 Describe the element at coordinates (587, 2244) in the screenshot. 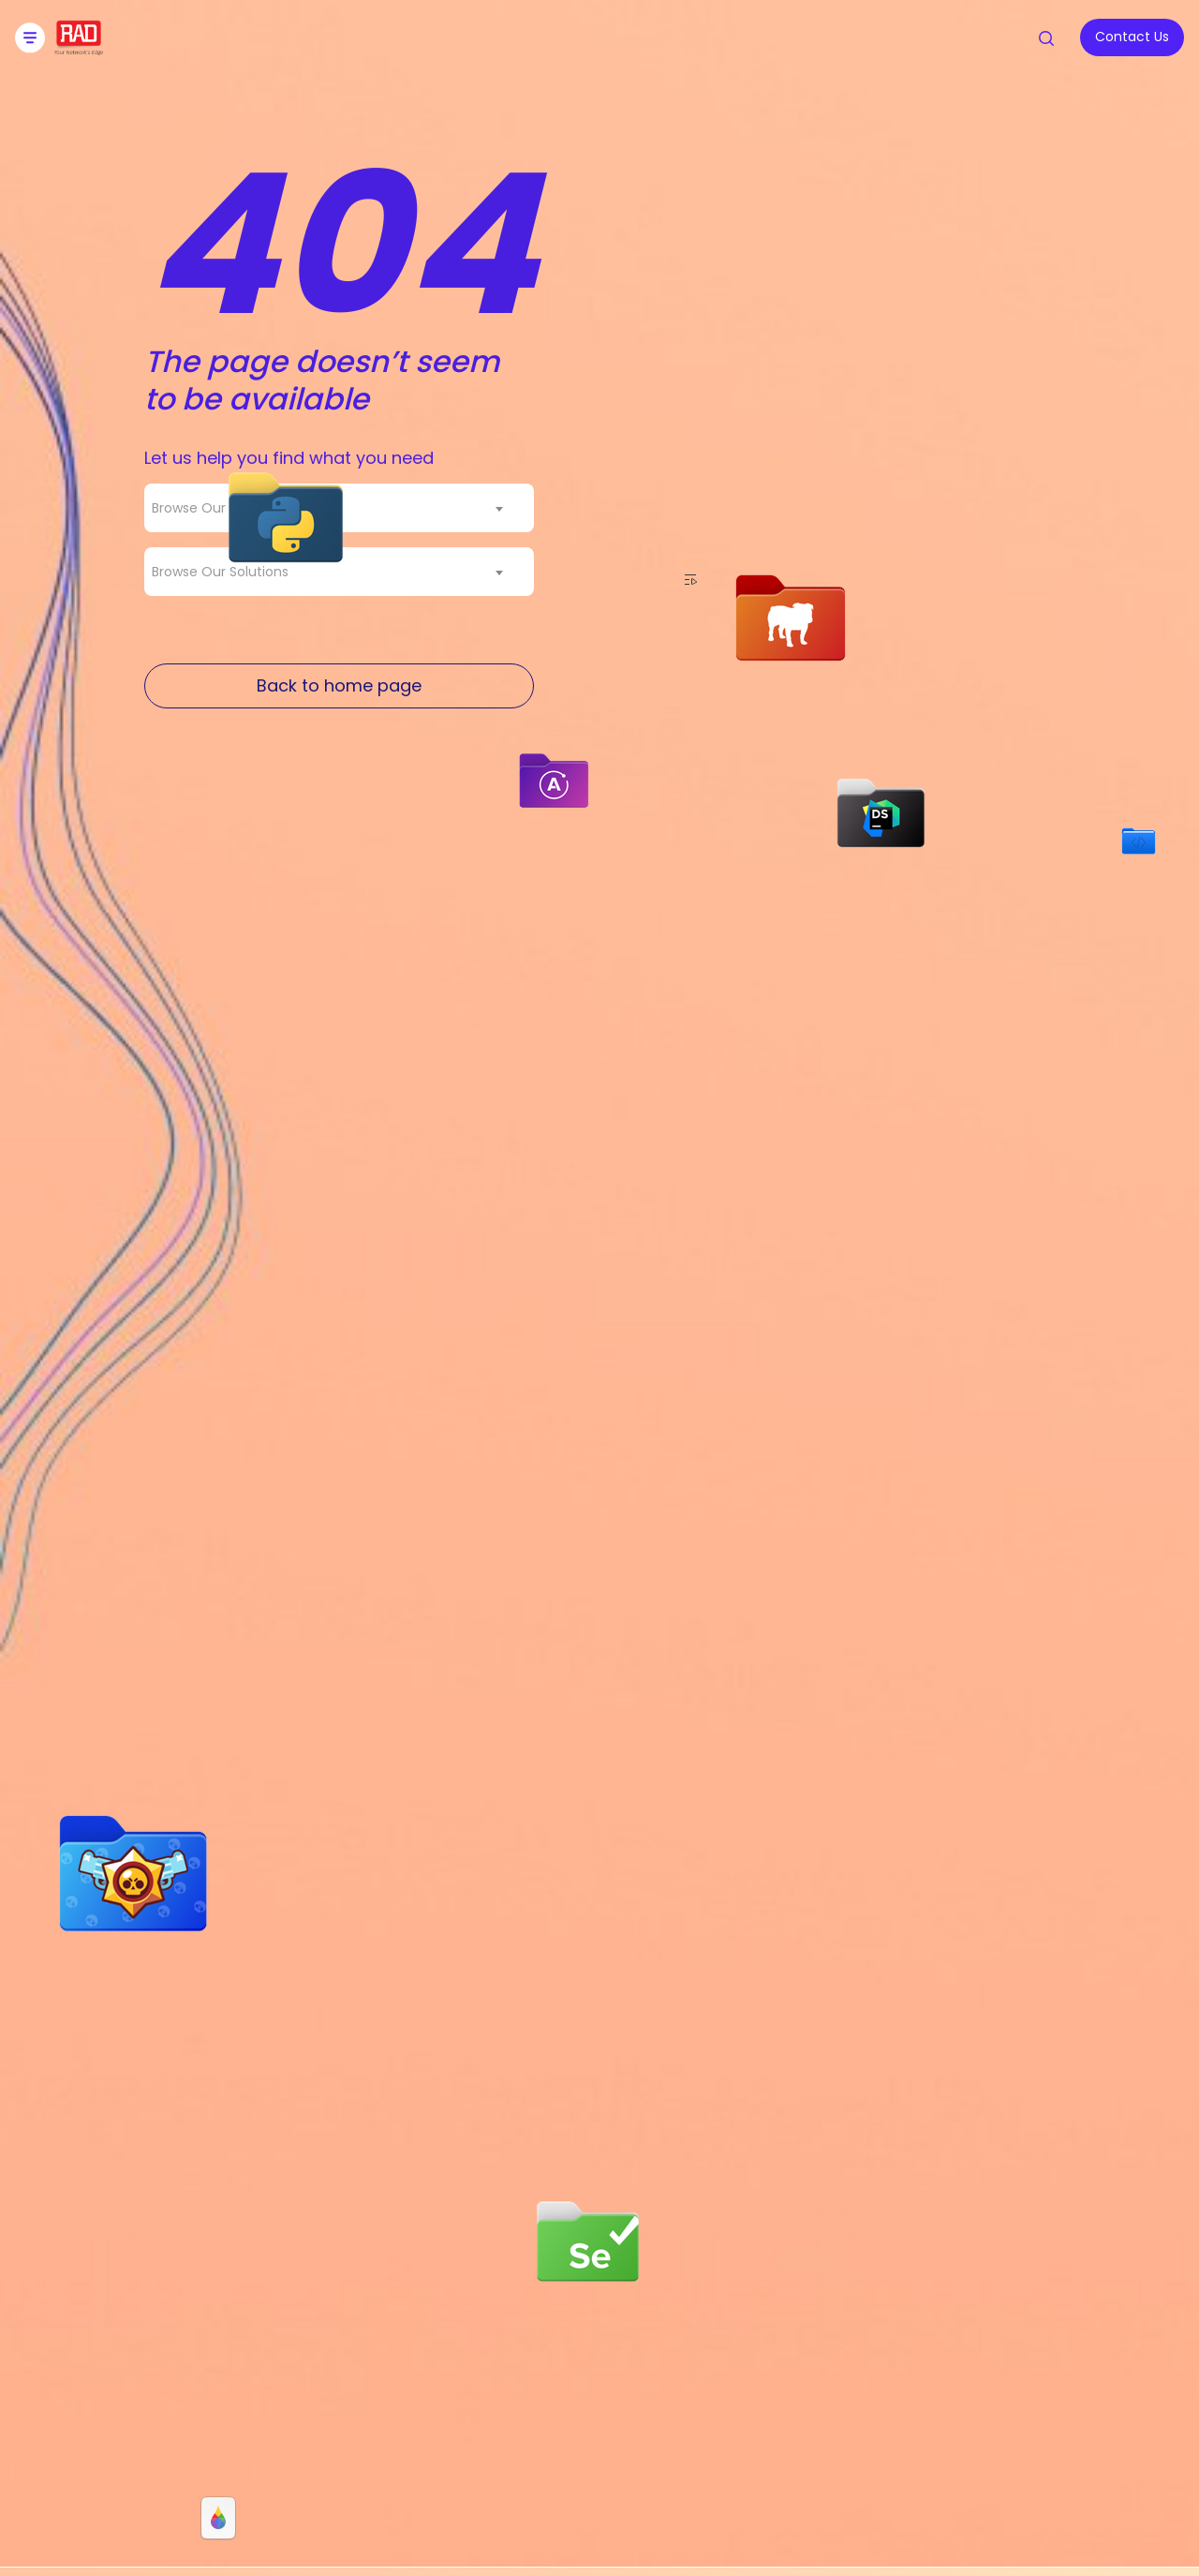

I see `folder containing selenium test automation files` at that location.